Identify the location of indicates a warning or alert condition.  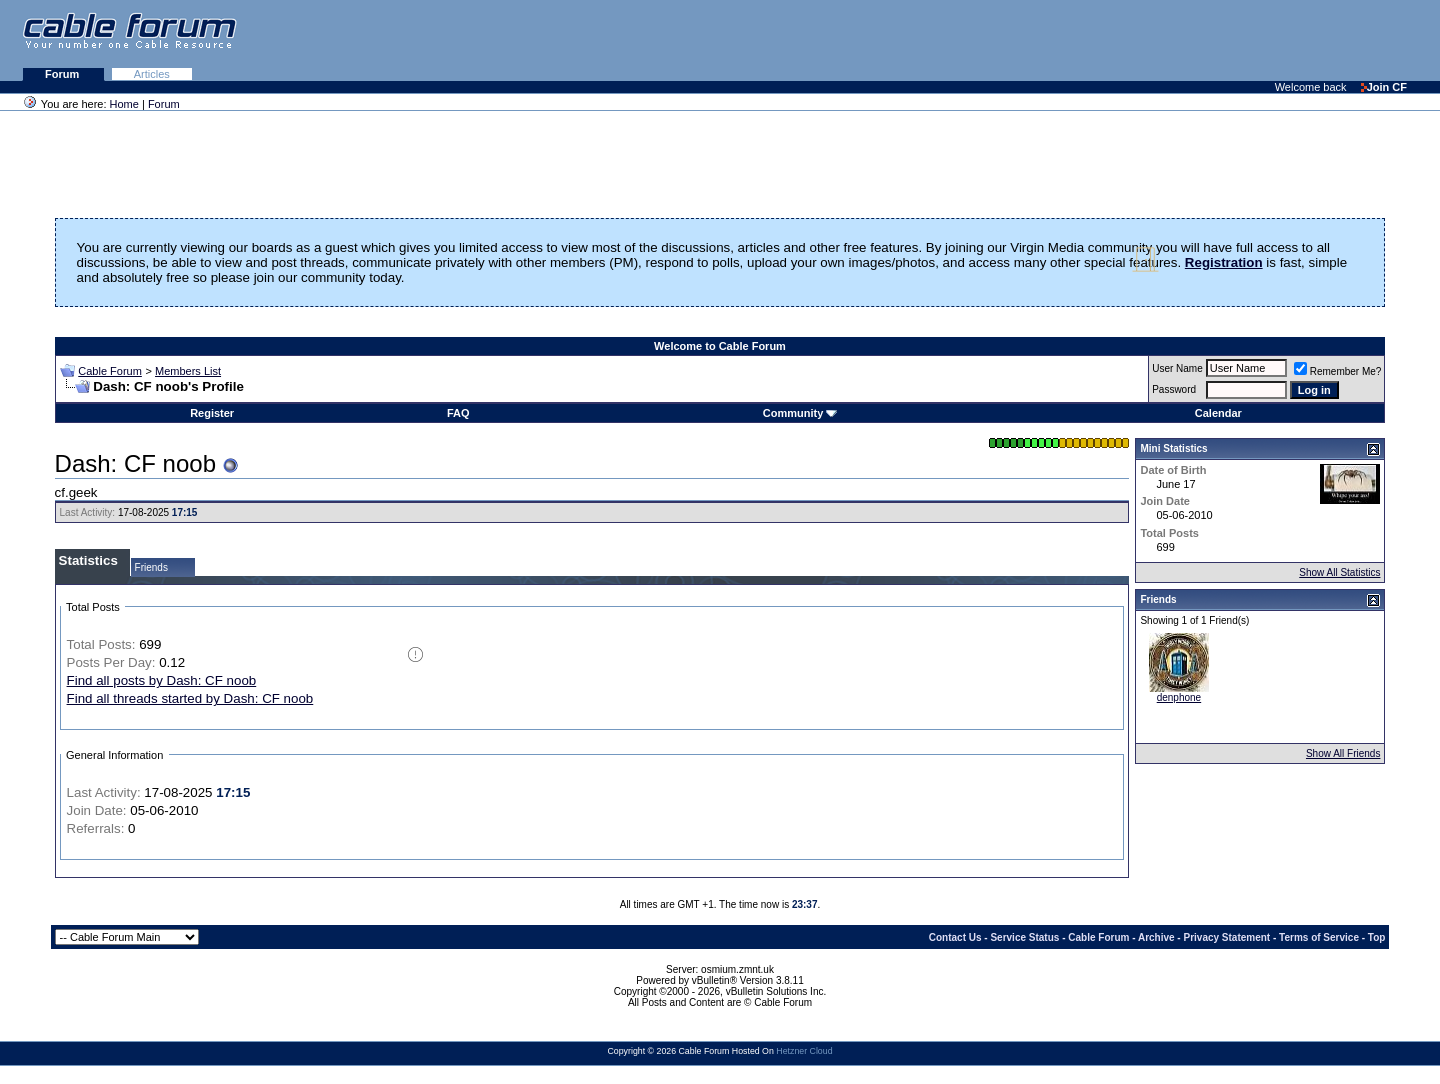
(415, 654).